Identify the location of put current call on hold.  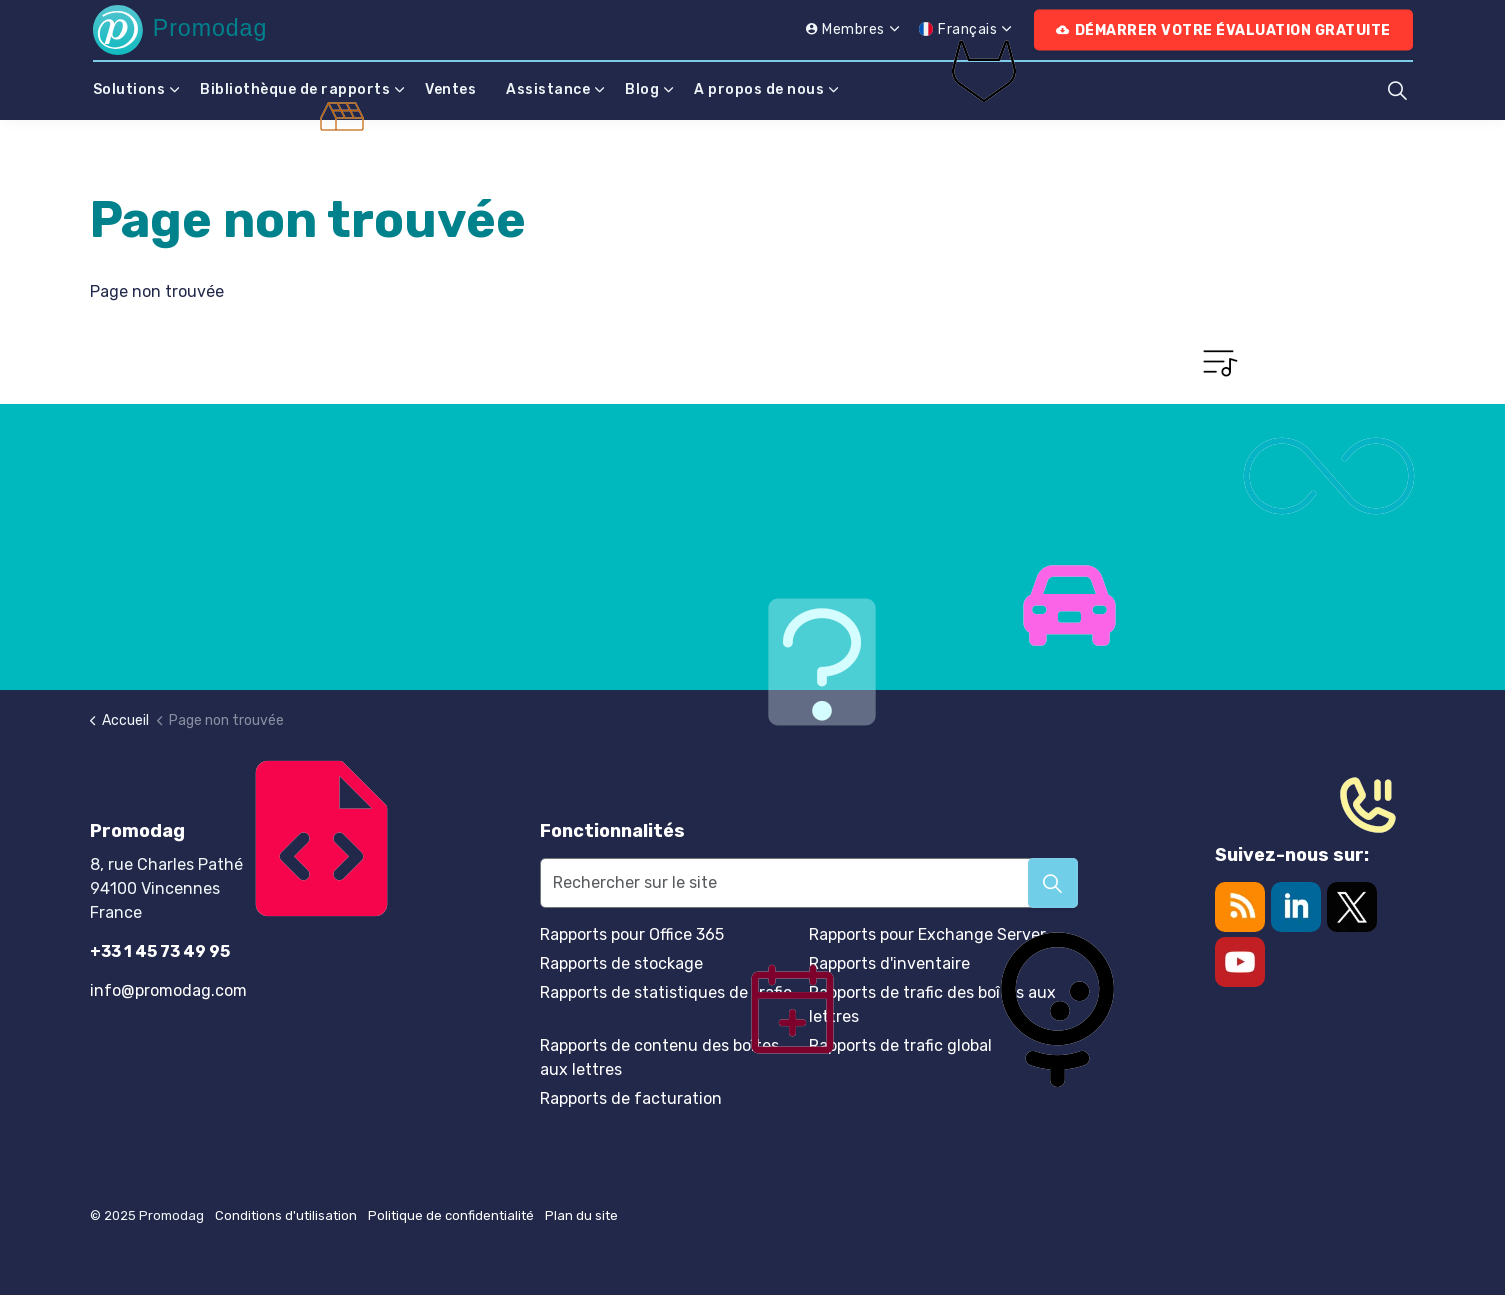
(1369, 804).